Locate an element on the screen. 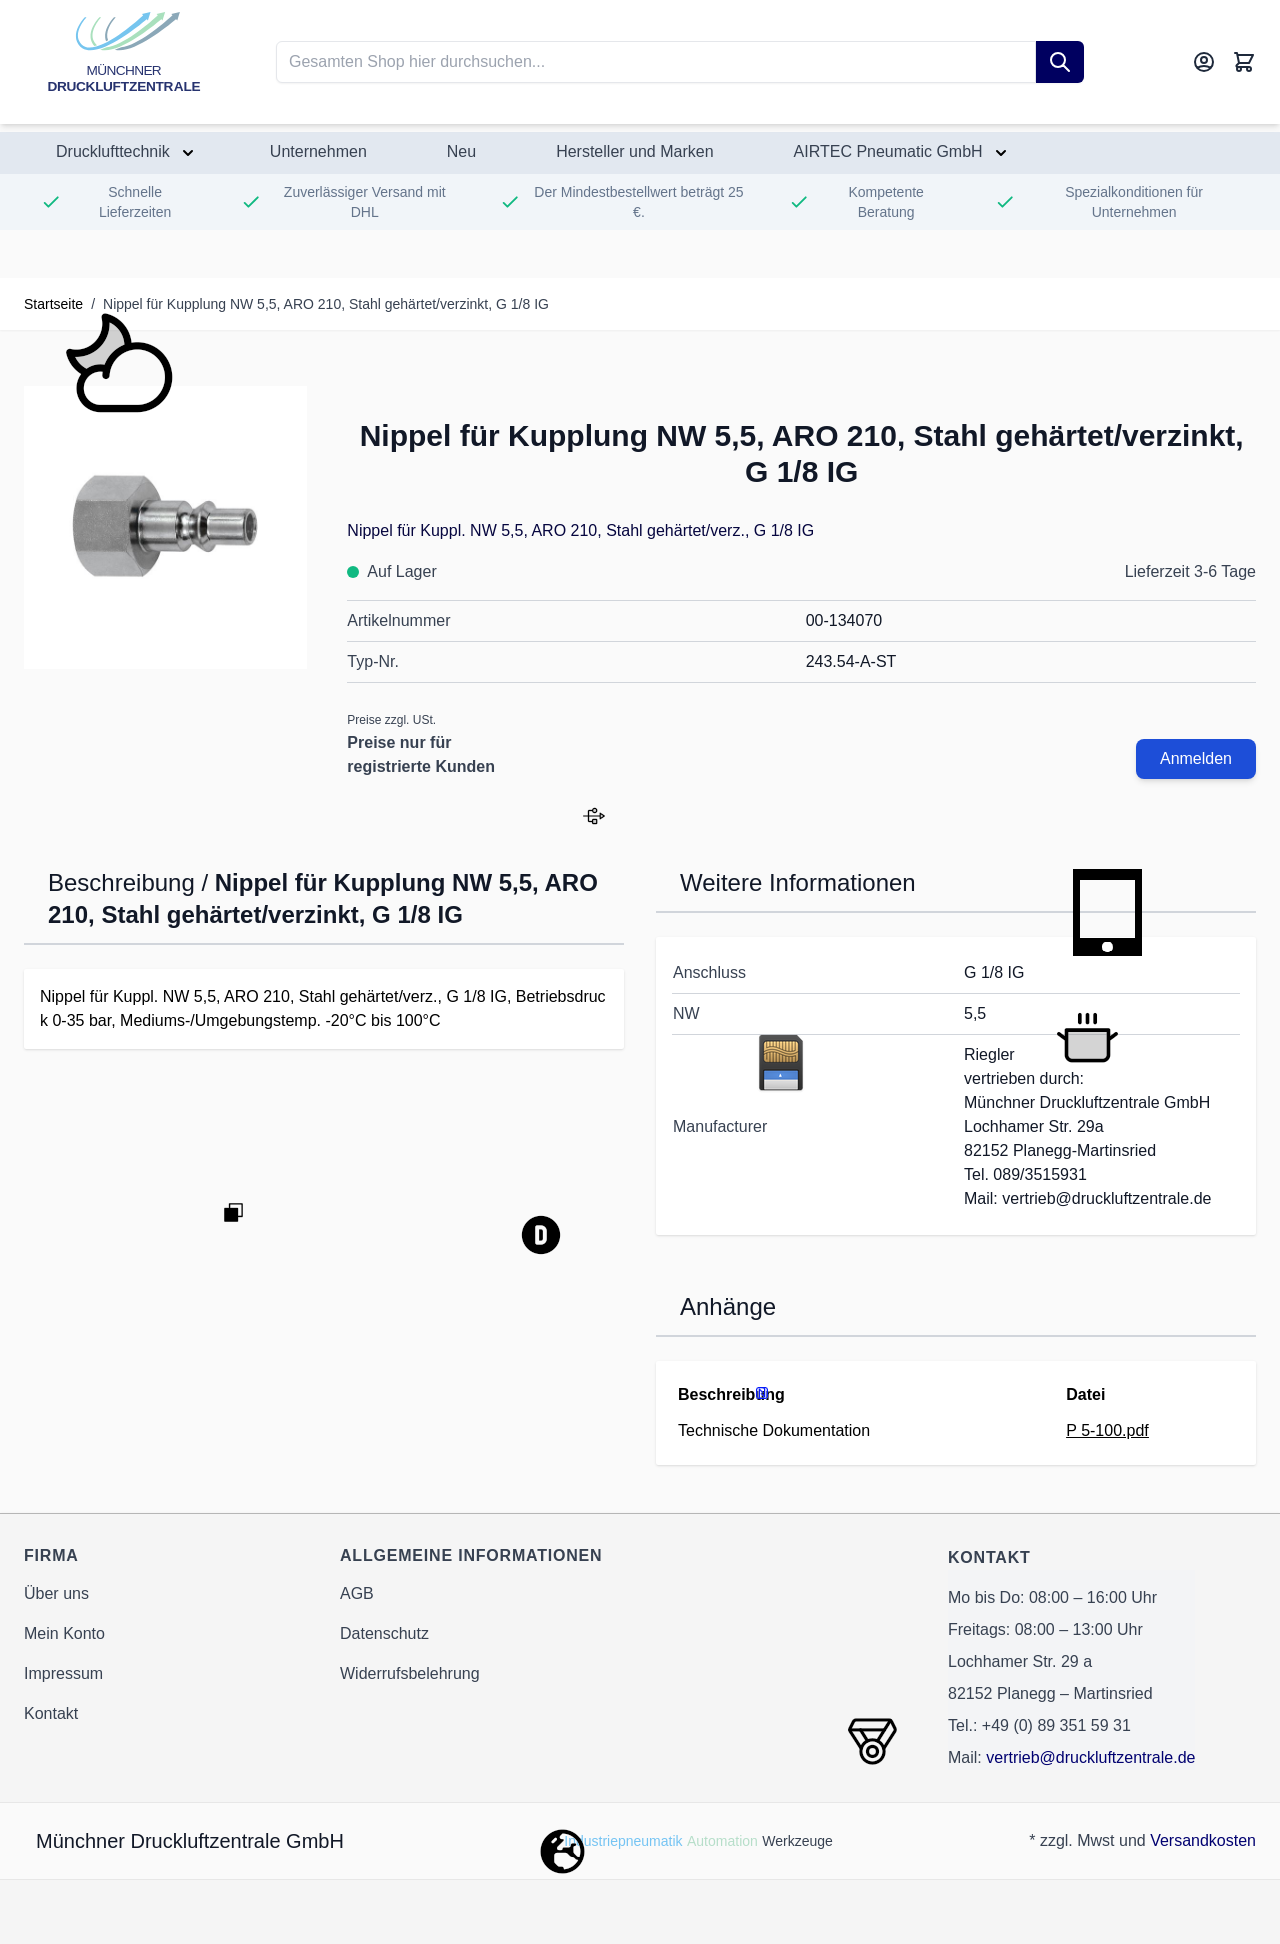 The height and width of the screenshot is (1944, 1280). access recipes or cooking features is located at coordinates (1087, 1041).